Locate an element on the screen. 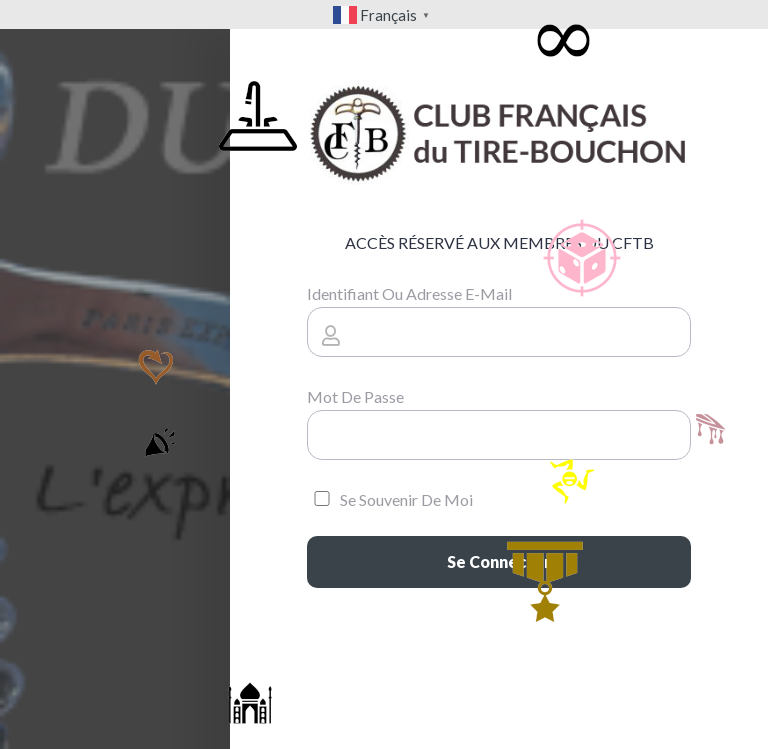  sicilian cultural or regional symbol is located at coordinates (571, 481).